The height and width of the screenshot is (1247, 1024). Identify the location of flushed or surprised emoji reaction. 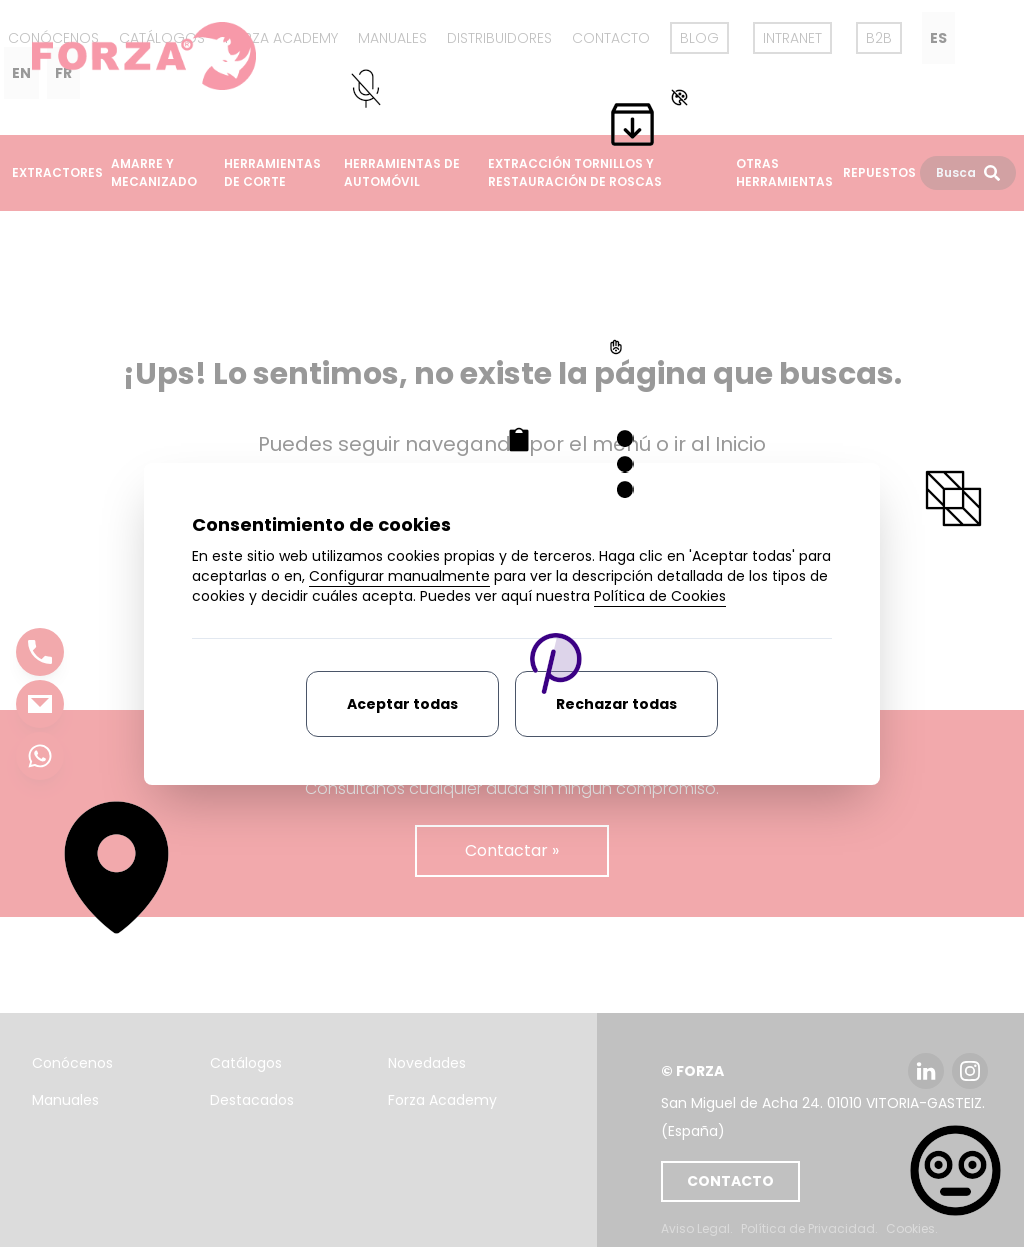
(955, 1170).